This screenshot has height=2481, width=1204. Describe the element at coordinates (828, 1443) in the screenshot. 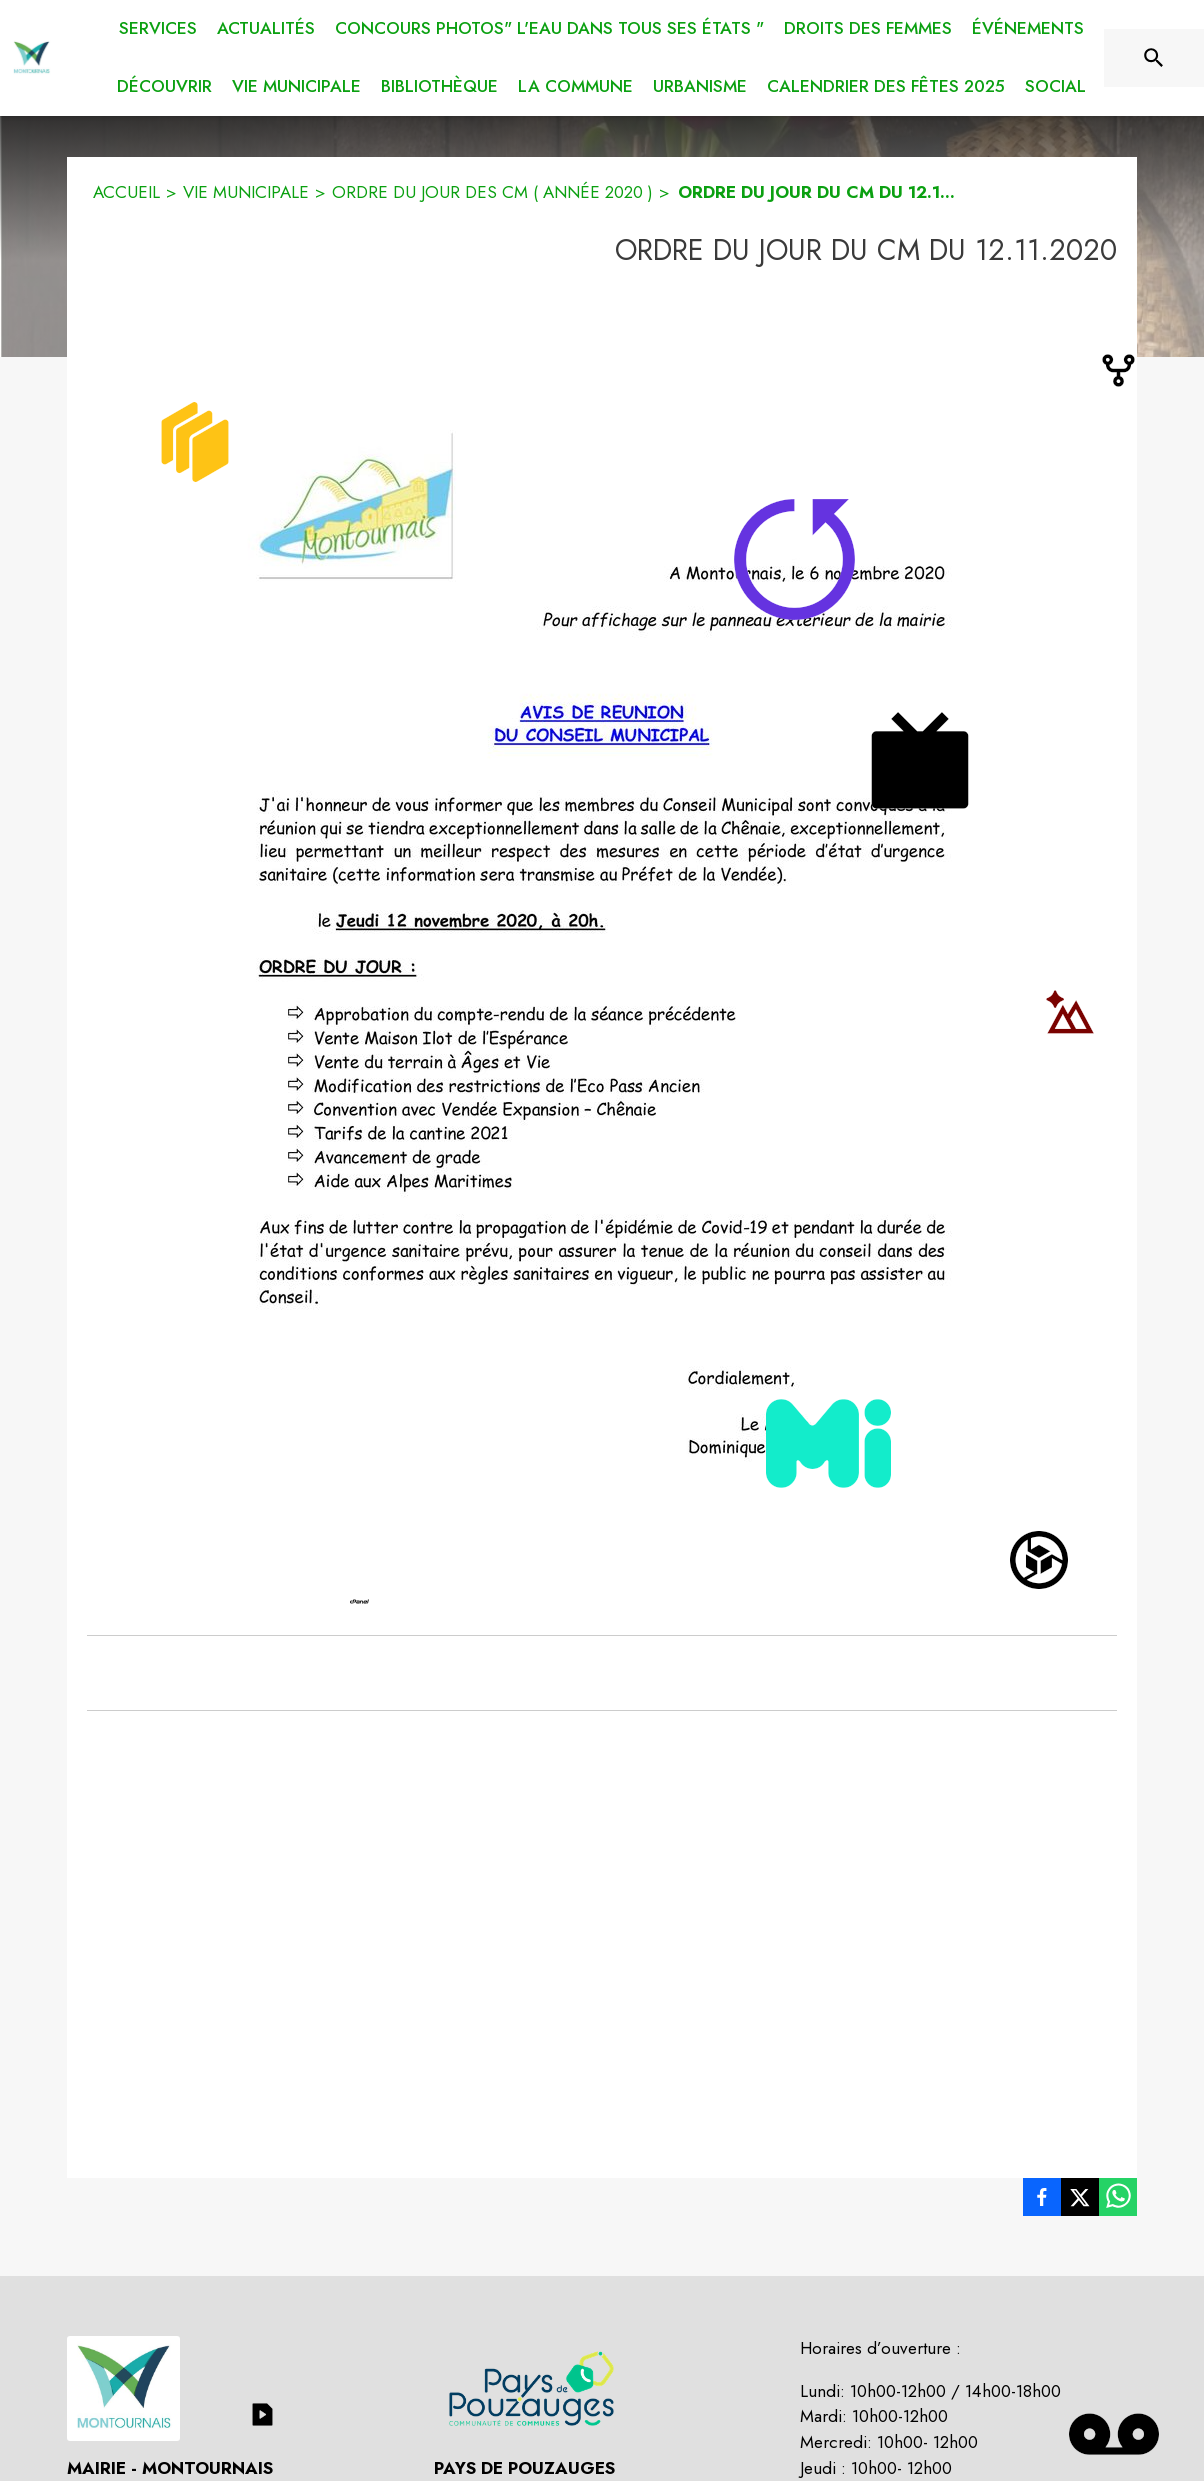

I see `open the Misskey app` at that location.